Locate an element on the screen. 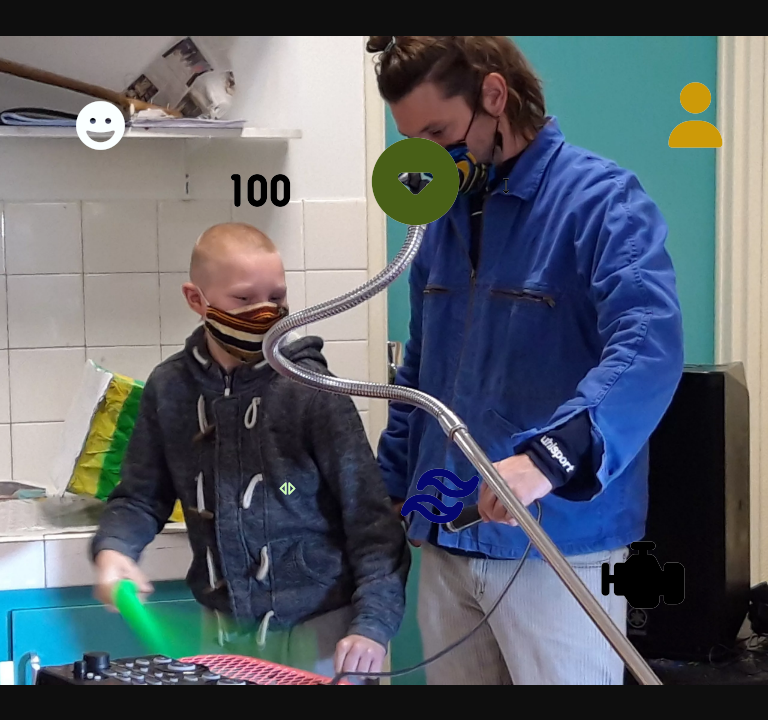 This screenshot has height=720, width=768. tailwind css framework logo is located at coordinates (440, 496).